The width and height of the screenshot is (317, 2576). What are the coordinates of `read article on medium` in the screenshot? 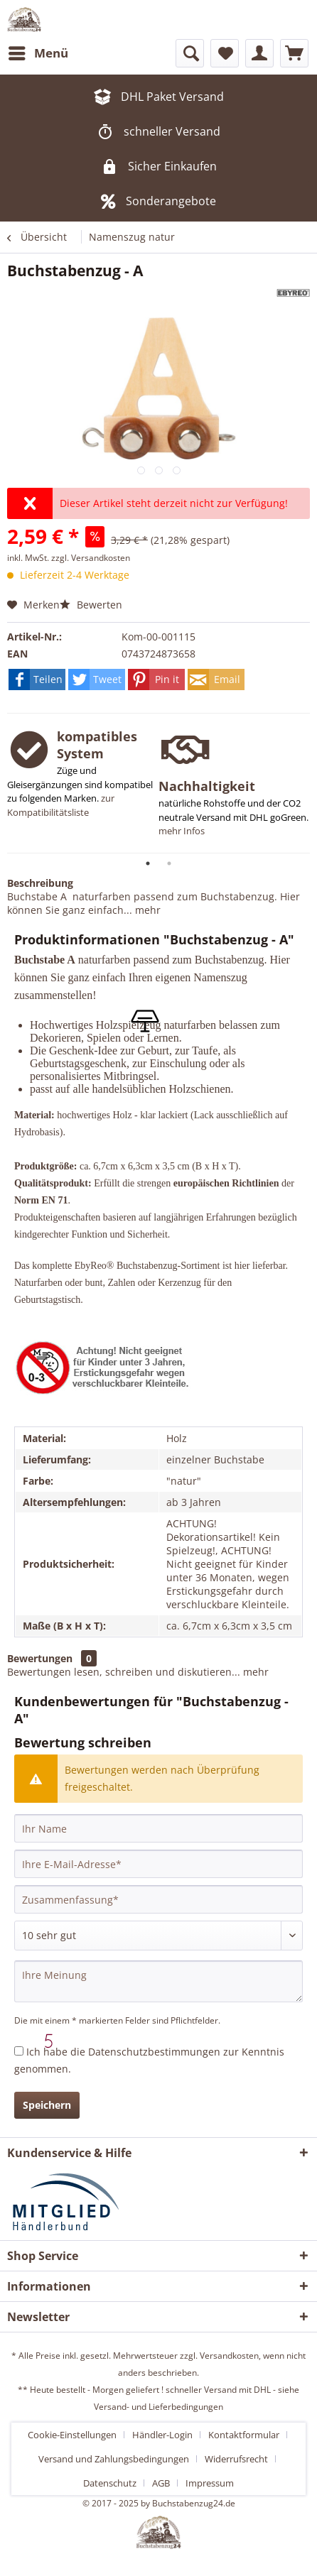 It's located at (40, 1354).